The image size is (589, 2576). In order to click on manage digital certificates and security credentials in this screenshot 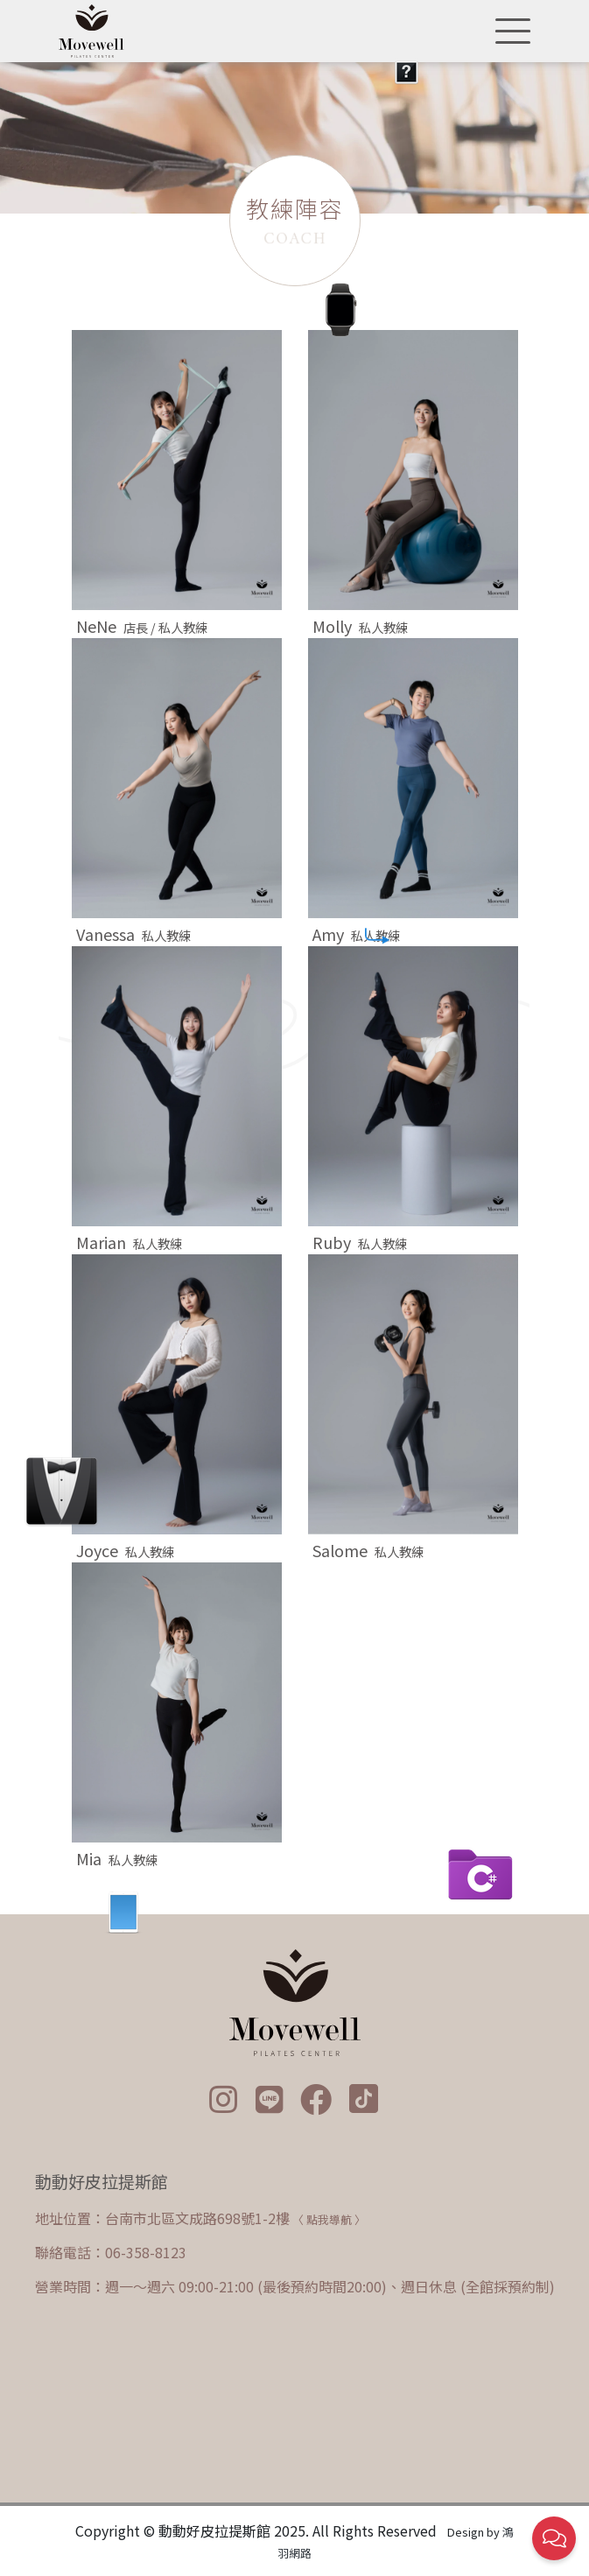, I will do `click(61, 1491)`.